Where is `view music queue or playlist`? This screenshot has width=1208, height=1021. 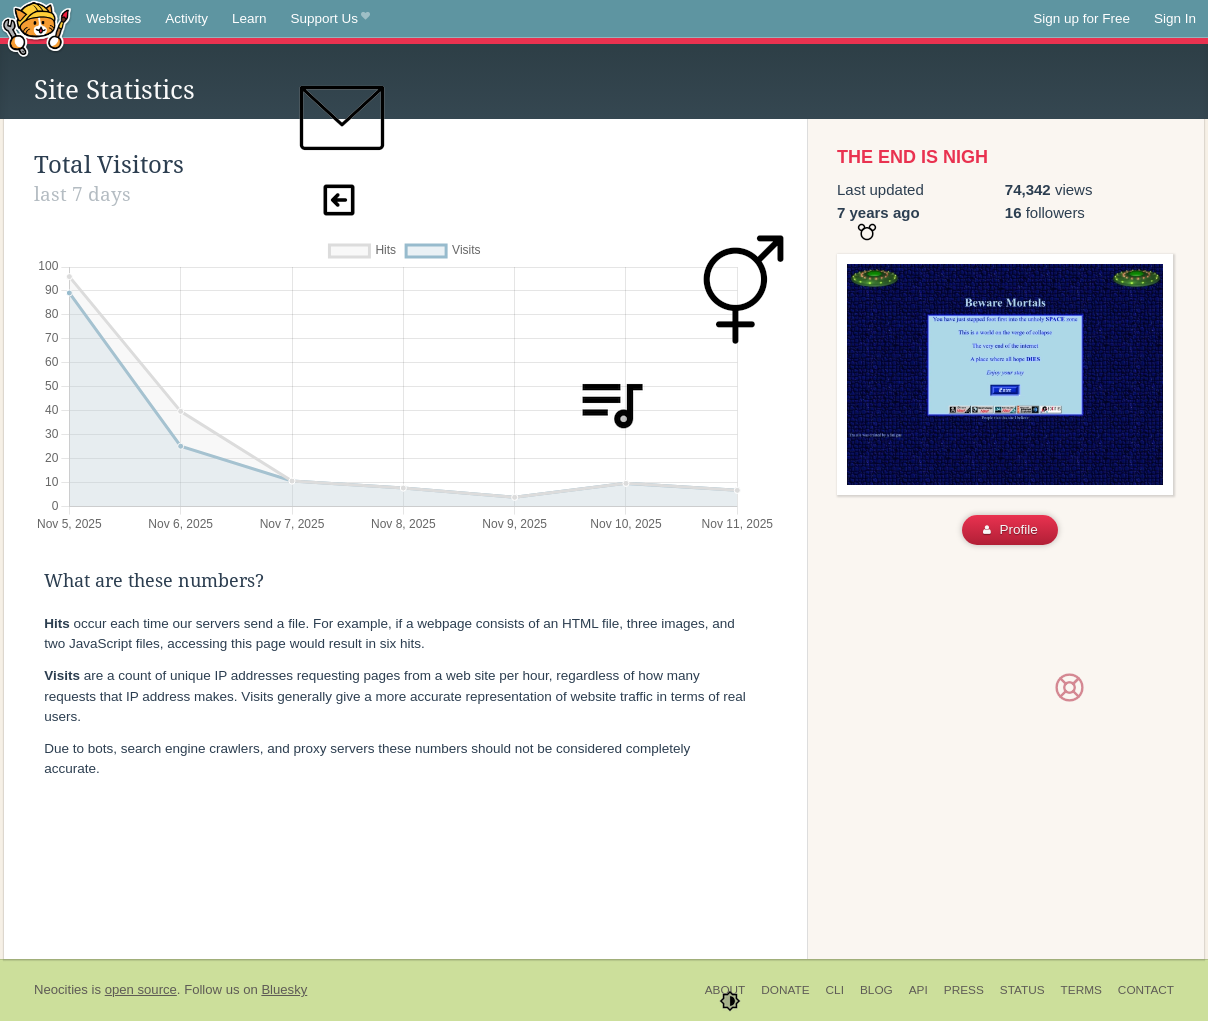 view music queue or playlist is located at coordinates (611, 403).